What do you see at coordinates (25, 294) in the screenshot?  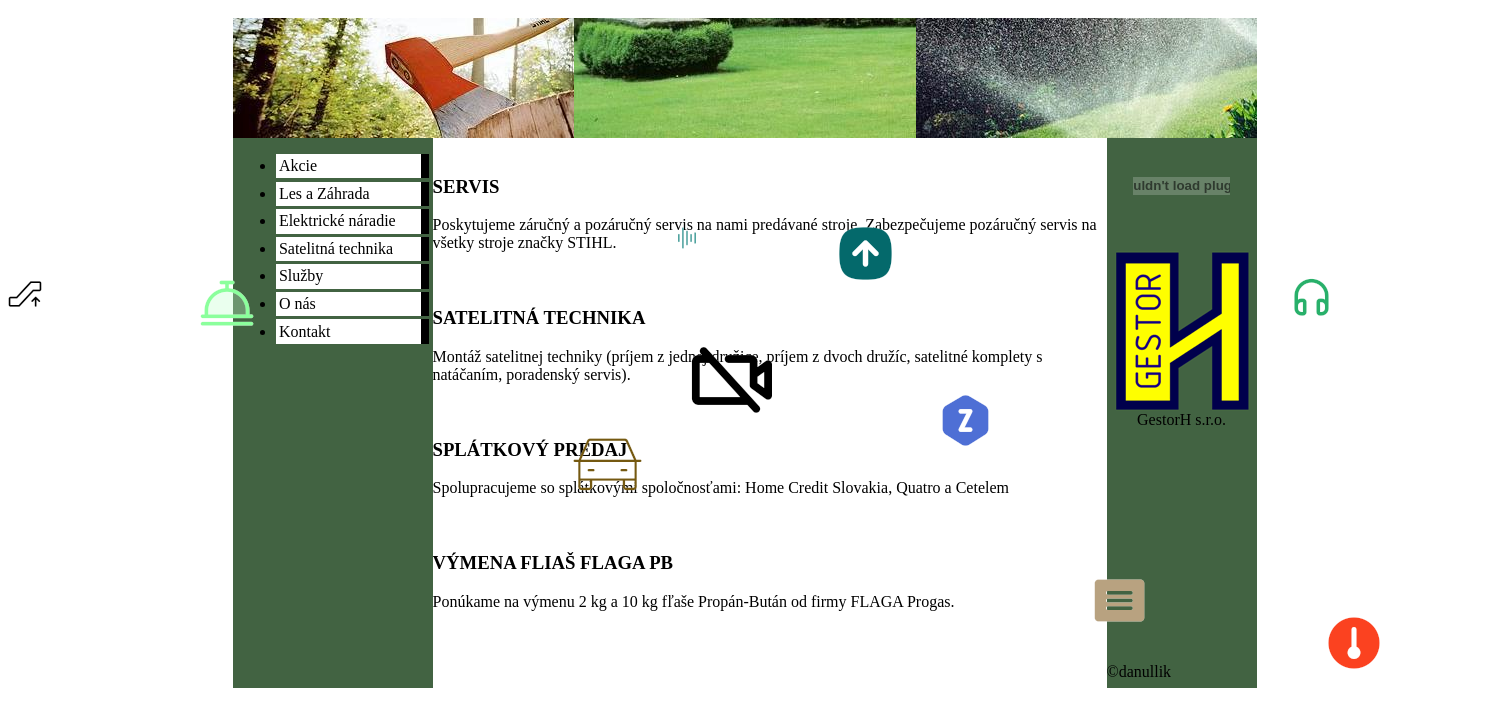 I see `indicates escalator going up` at bounding box center [25, 294].